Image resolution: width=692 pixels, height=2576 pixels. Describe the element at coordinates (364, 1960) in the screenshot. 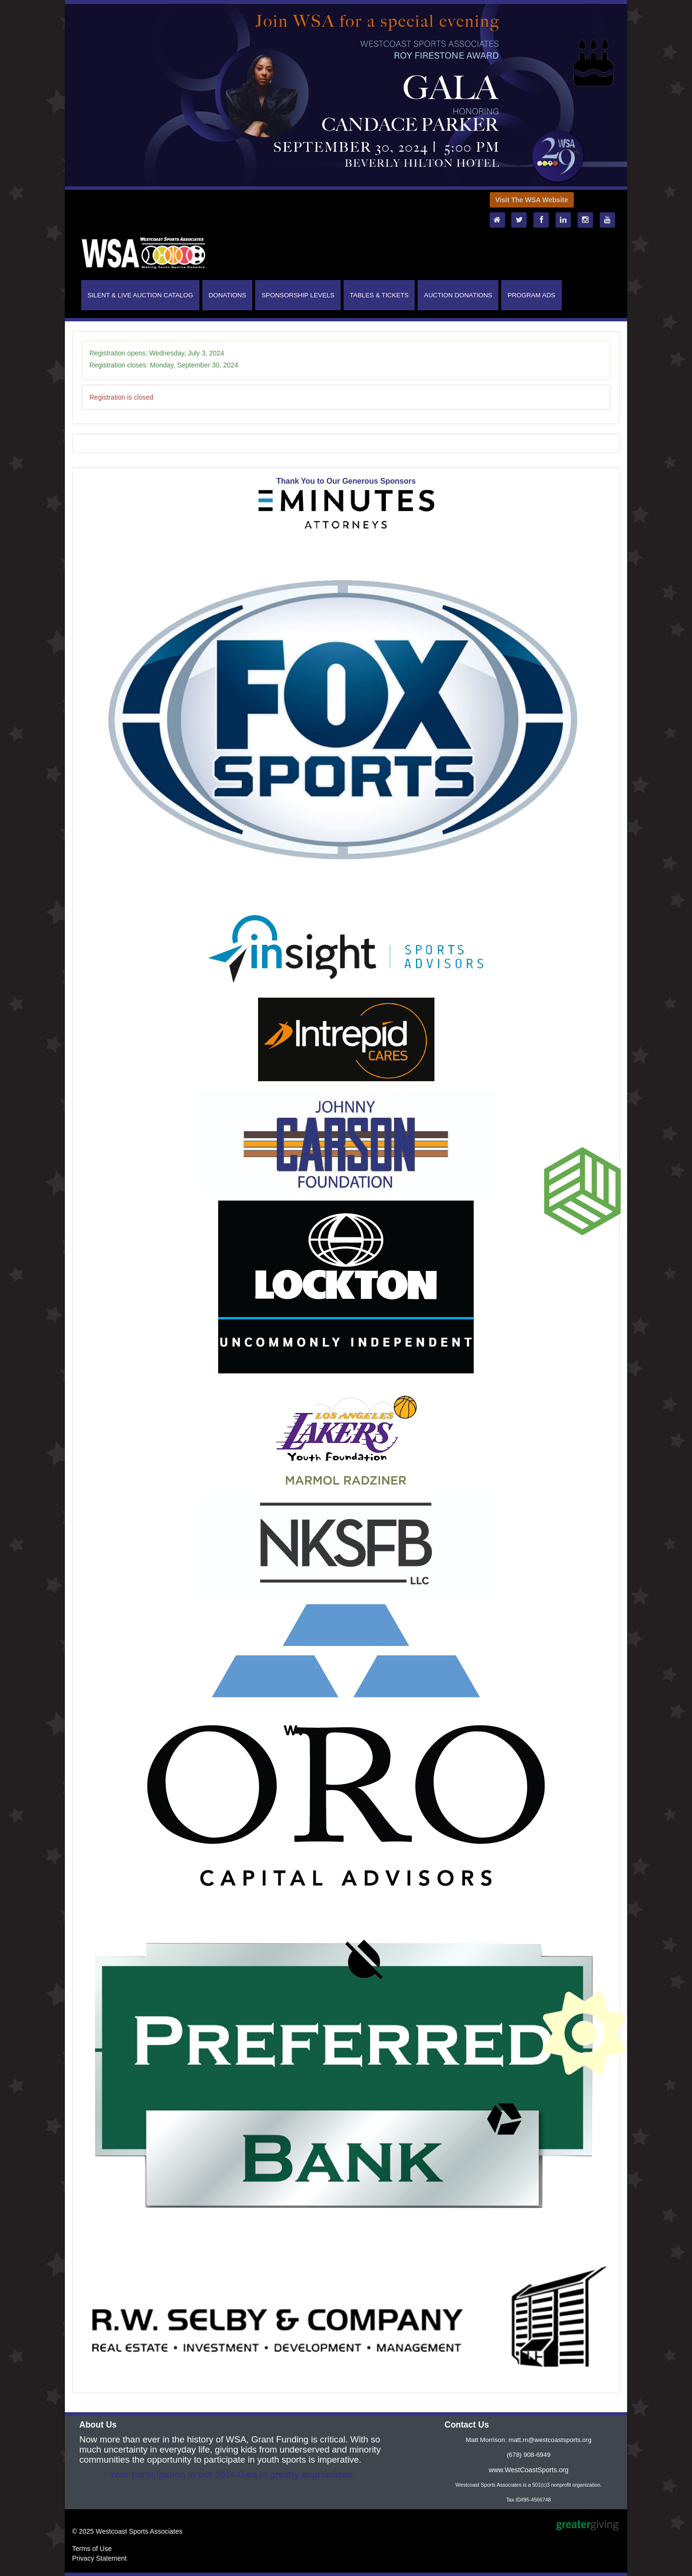

I see `disable blur effect` at that location.